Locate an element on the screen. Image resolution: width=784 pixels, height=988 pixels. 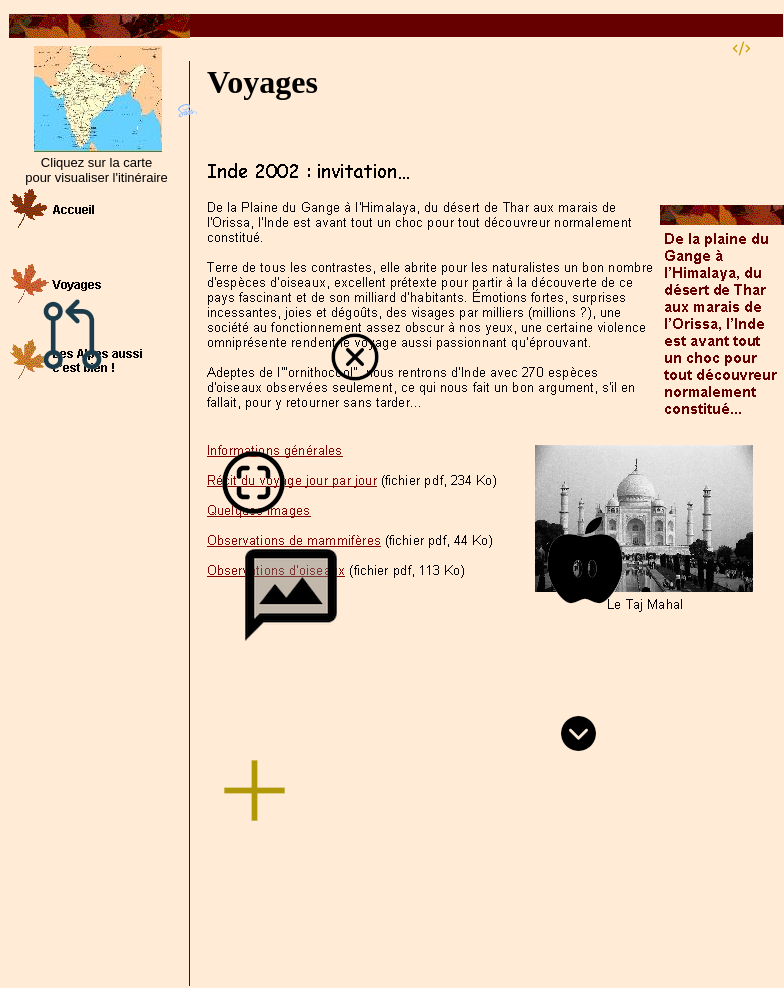
close or dismiss a dialog is located at coordinates (355, 357).